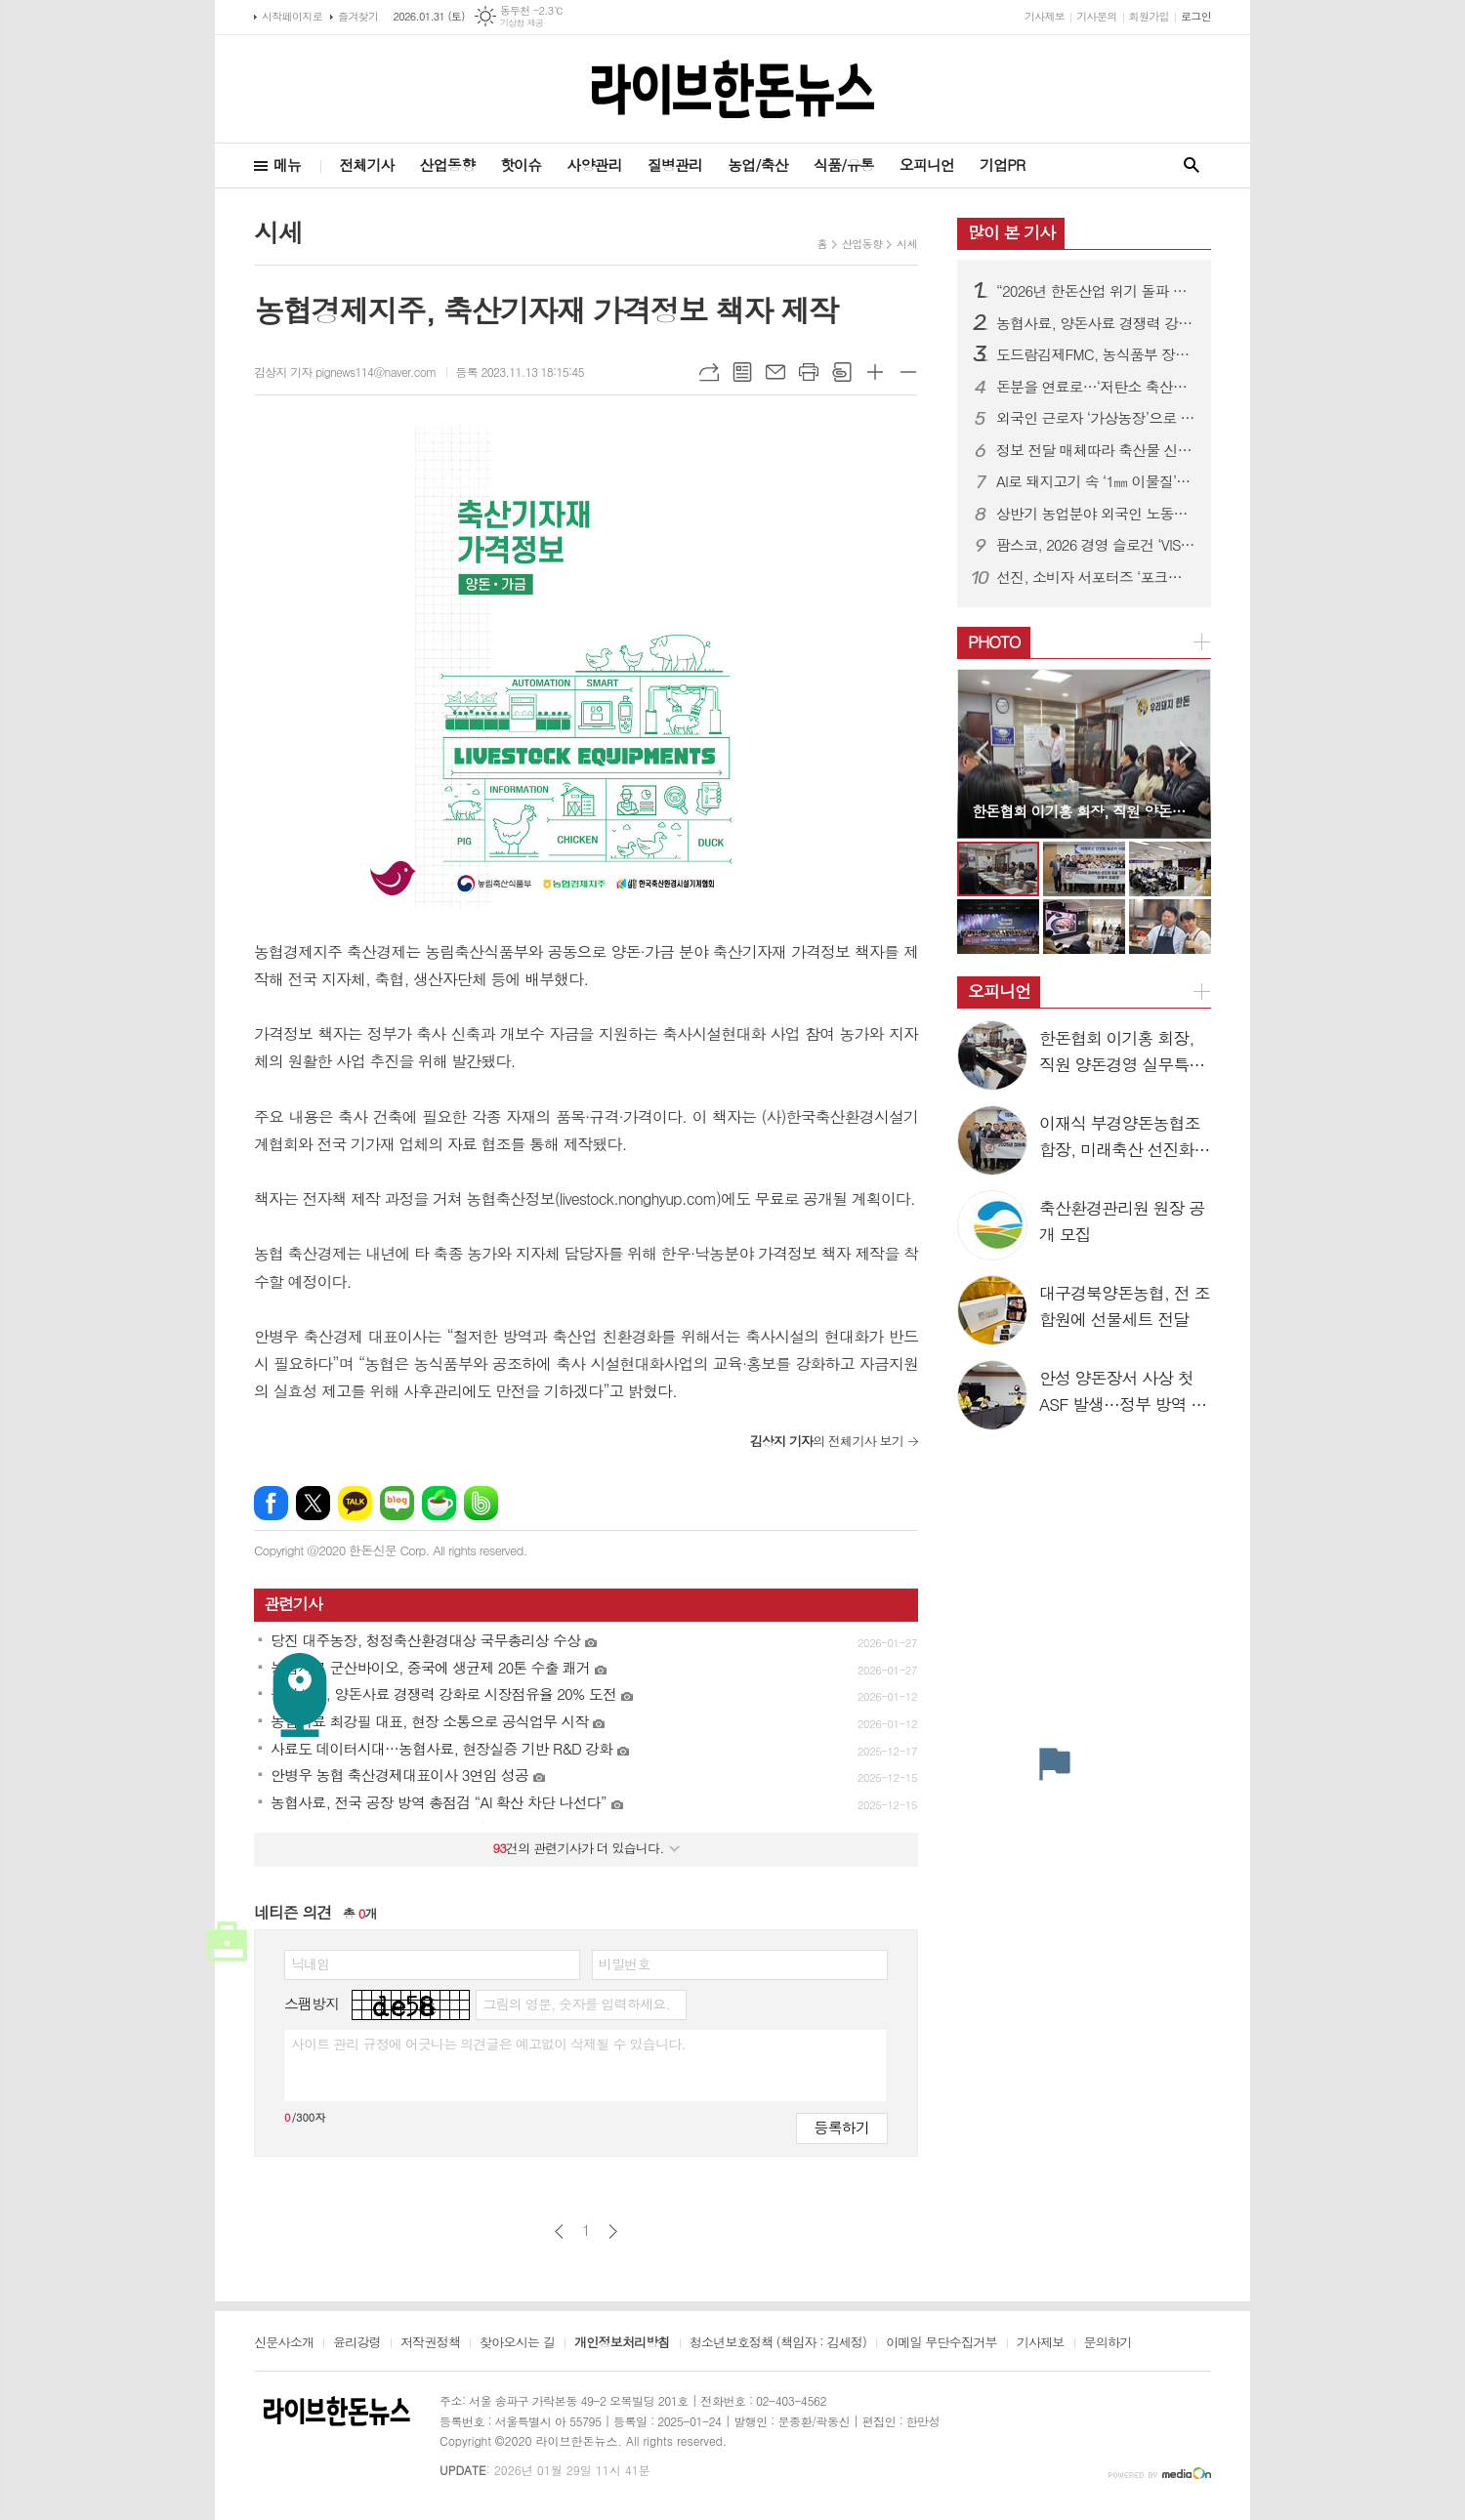 The image size is (1465, 2520). What do you see at coordinates (393, 878) in the screenshot?
I see `open Douban Read app` at bounding box center [393, 878].